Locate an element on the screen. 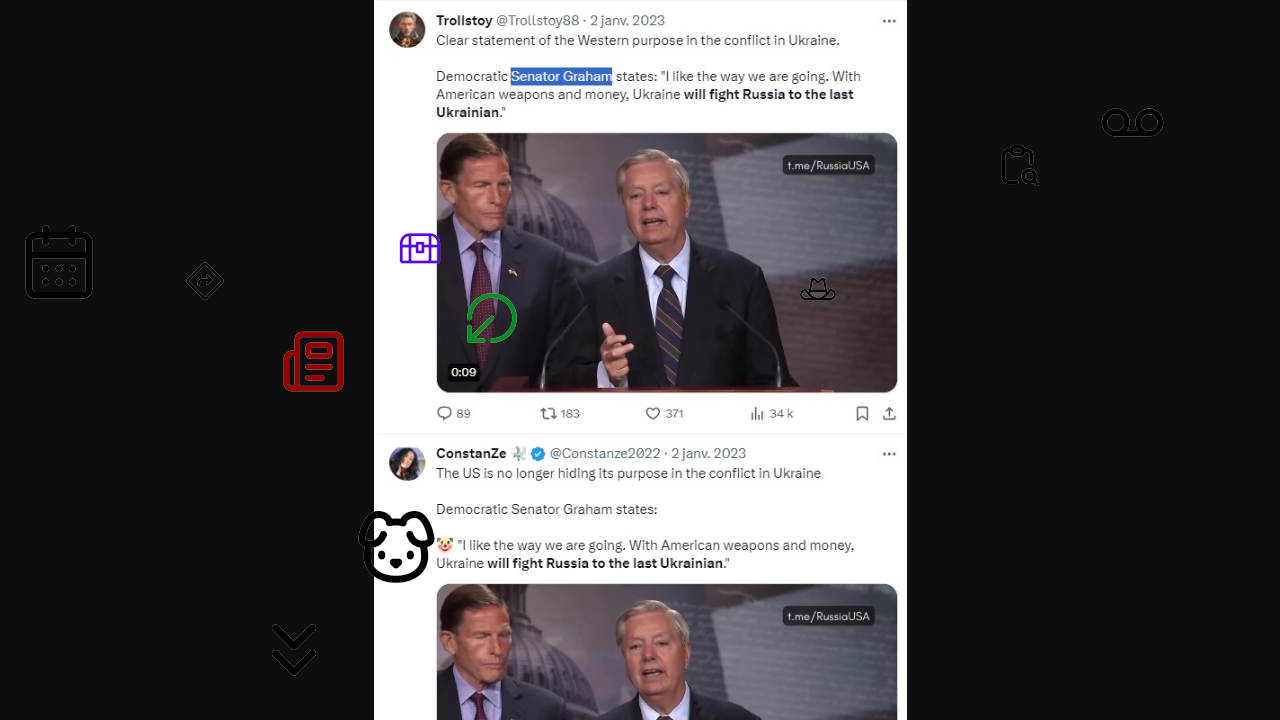 This screenshot has width=1280, height=720. search clipboard contents is located at coordinates (1017, 164).